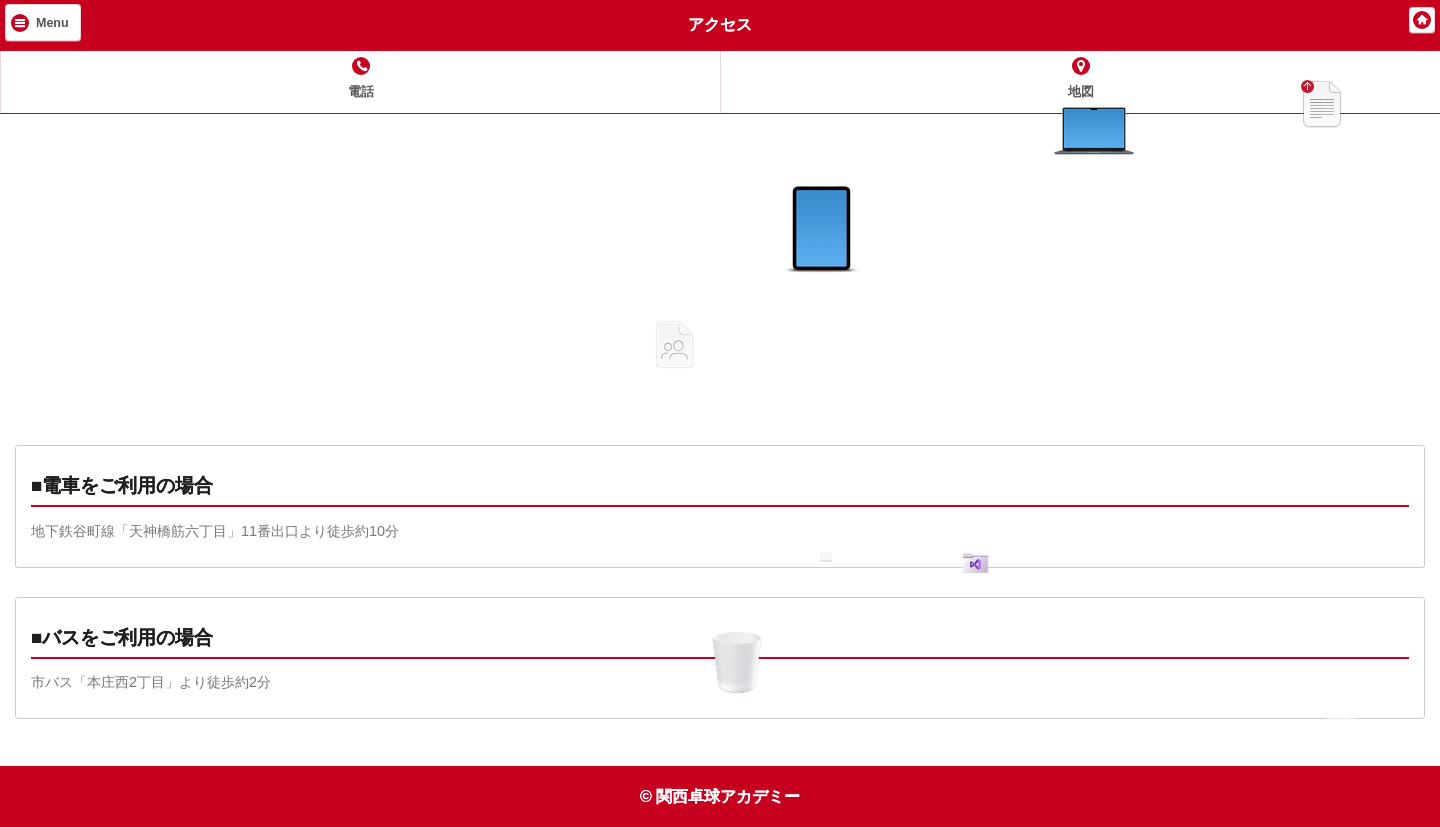 The height and width of the screenshot is (827, 1440). What do you see at coordinates (975, 563) in the screenshot?
I see `open visual studio project files folder` at bounding box center [975, 563].